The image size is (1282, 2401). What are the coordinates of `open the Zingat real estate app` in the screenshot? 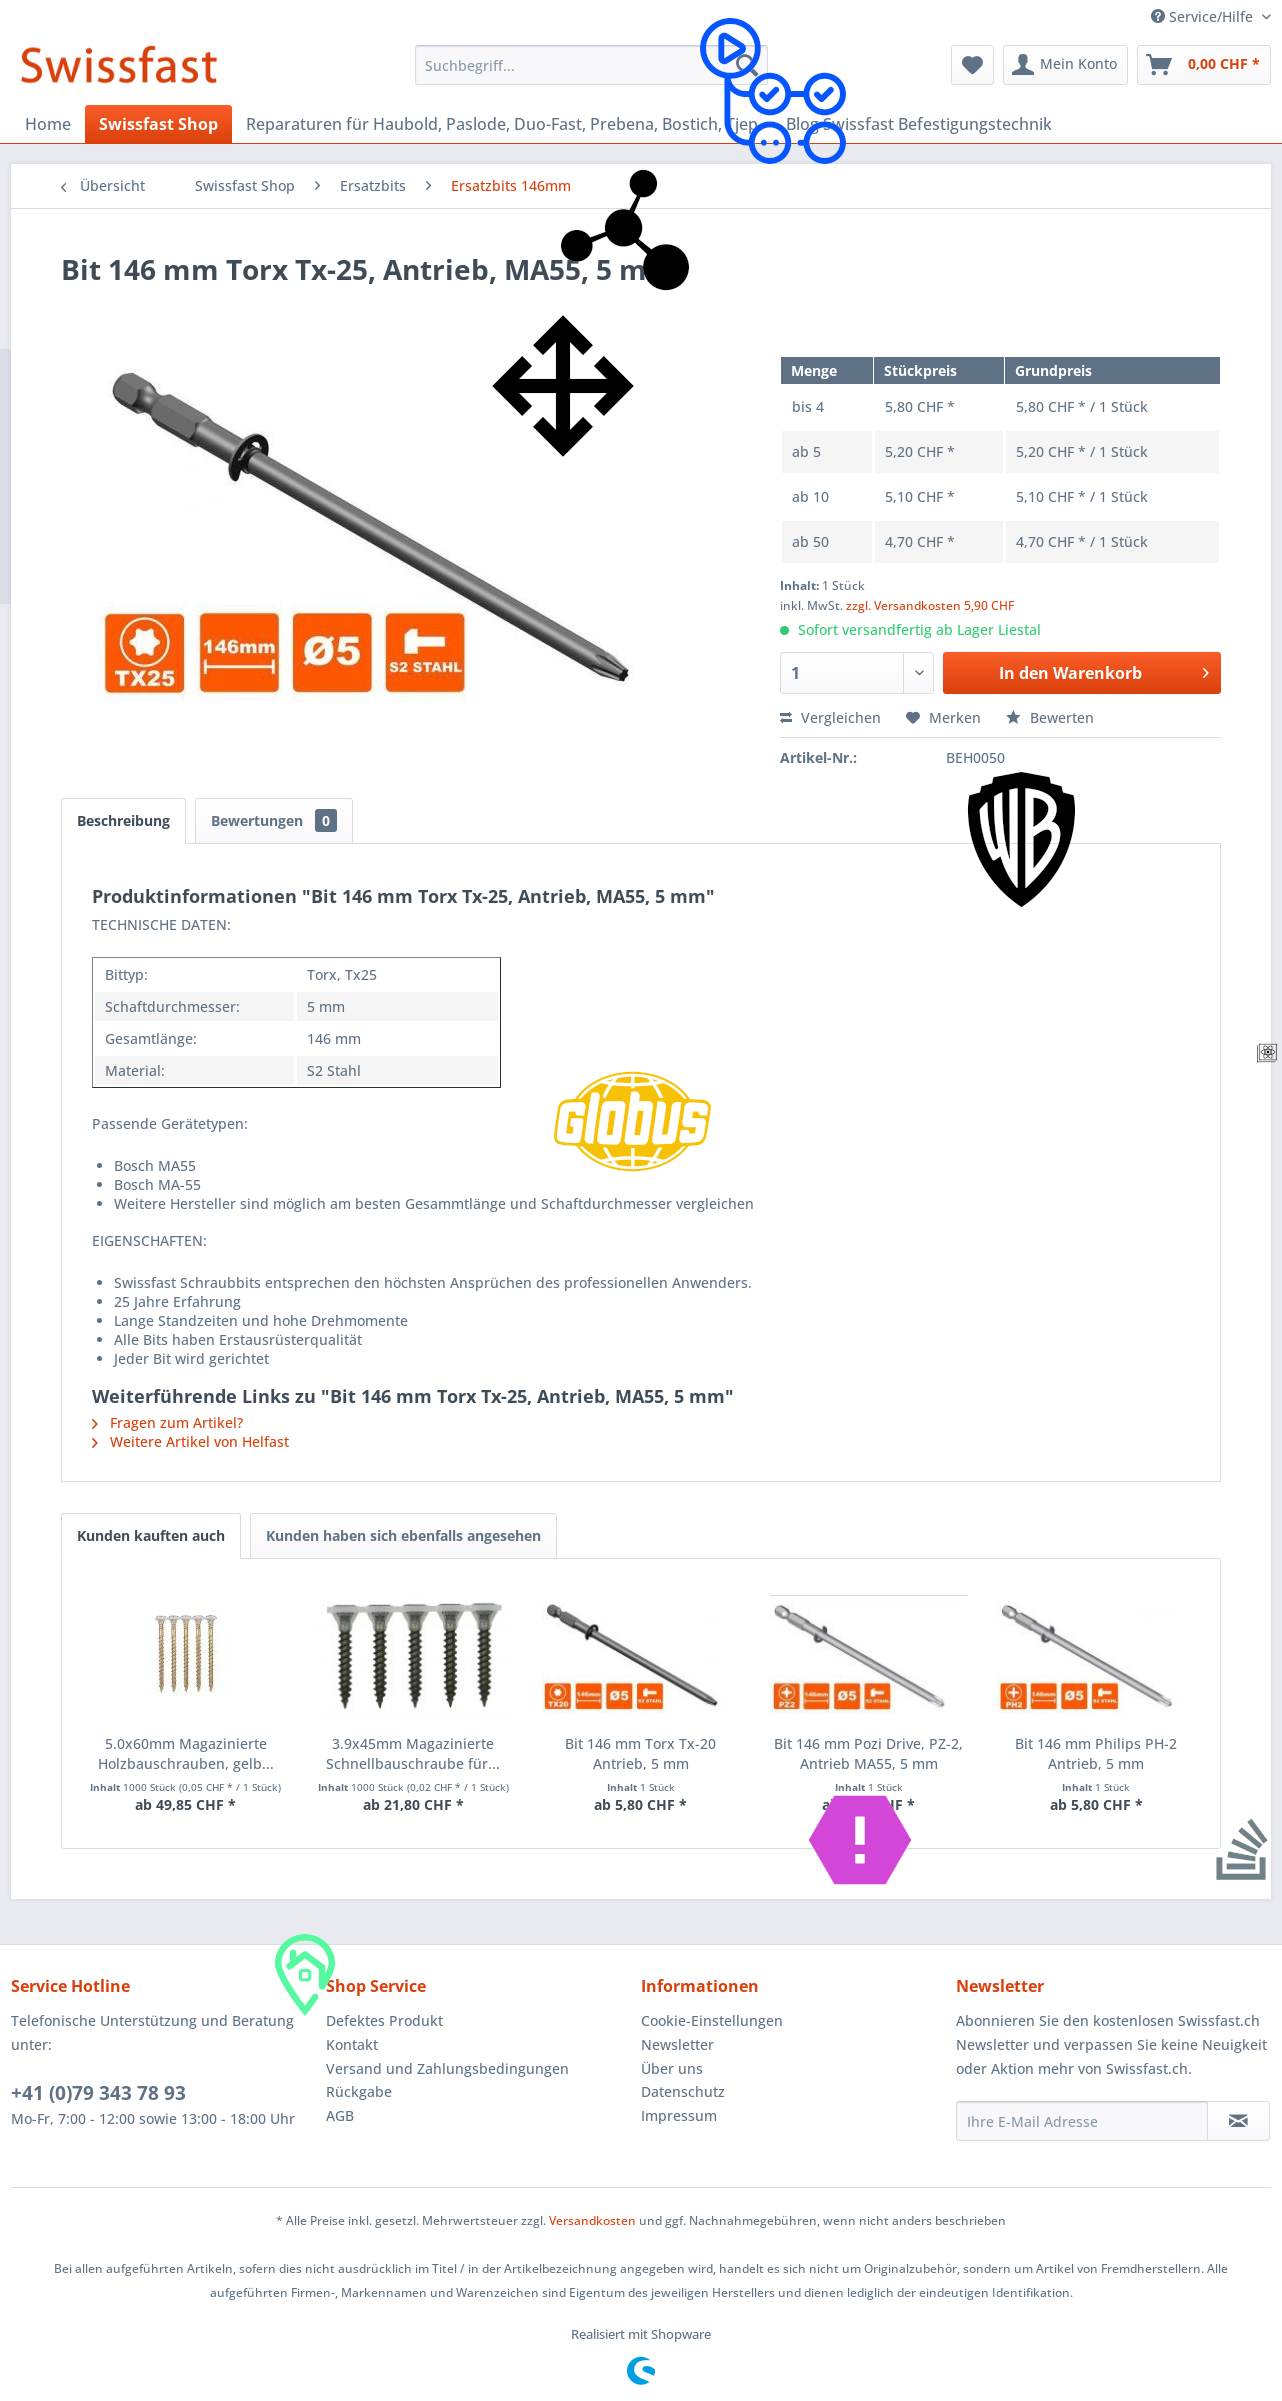 It's located at (305, 1975).